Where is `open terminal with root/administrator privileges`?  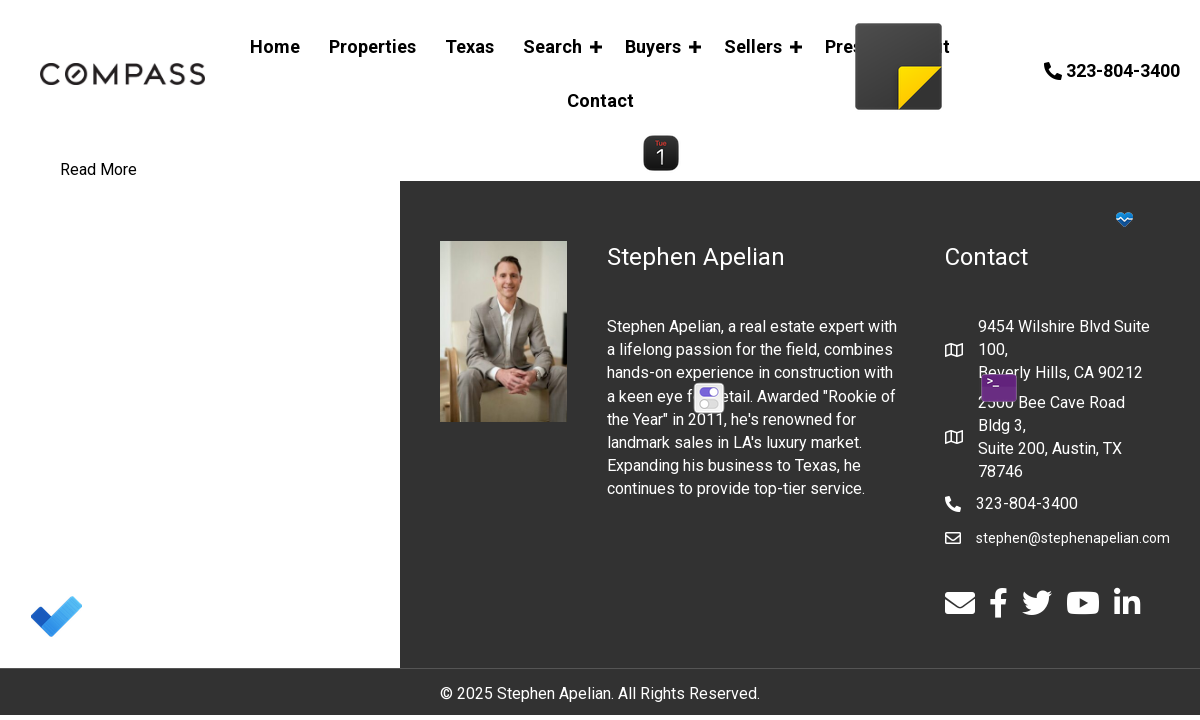
open terminal with root/administrator privileges is located at coordinates (999, 388).